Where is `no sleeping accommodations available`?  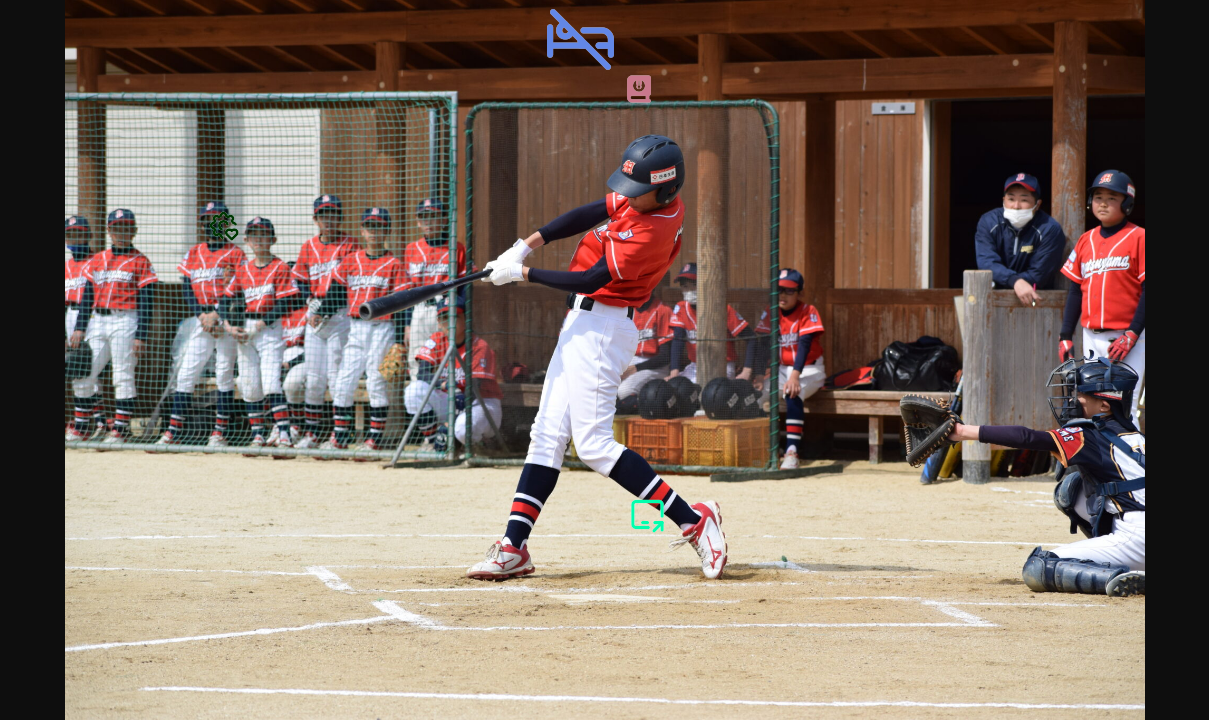
no sleeping accommodations available is located at coordinates (580, 39).